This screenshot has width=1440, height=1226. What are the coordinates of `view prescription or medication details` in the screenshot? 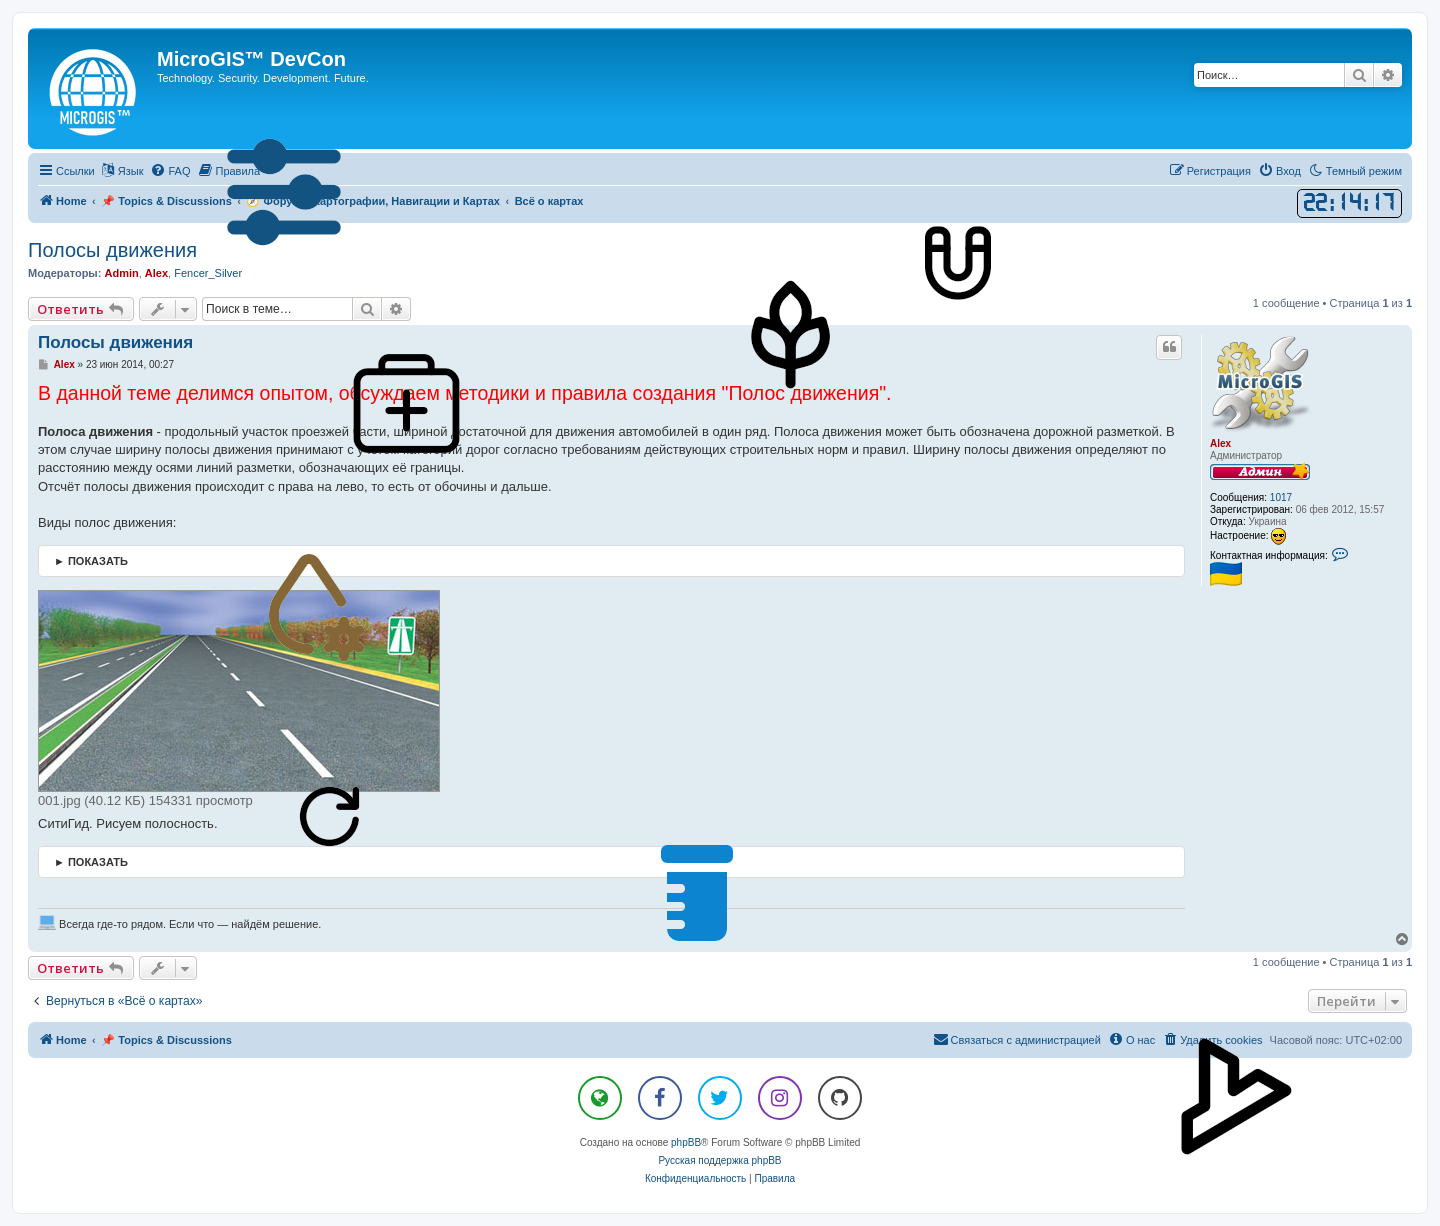 It's located at (697, 893).